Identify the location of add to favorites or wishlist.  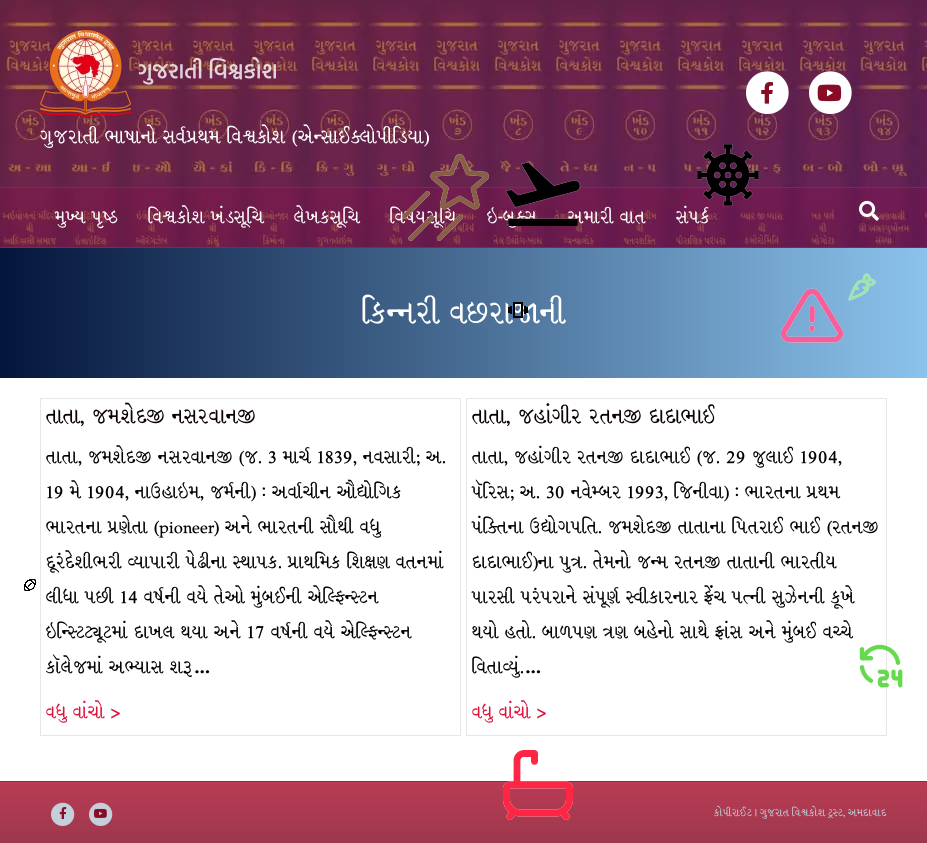
(445, 197).